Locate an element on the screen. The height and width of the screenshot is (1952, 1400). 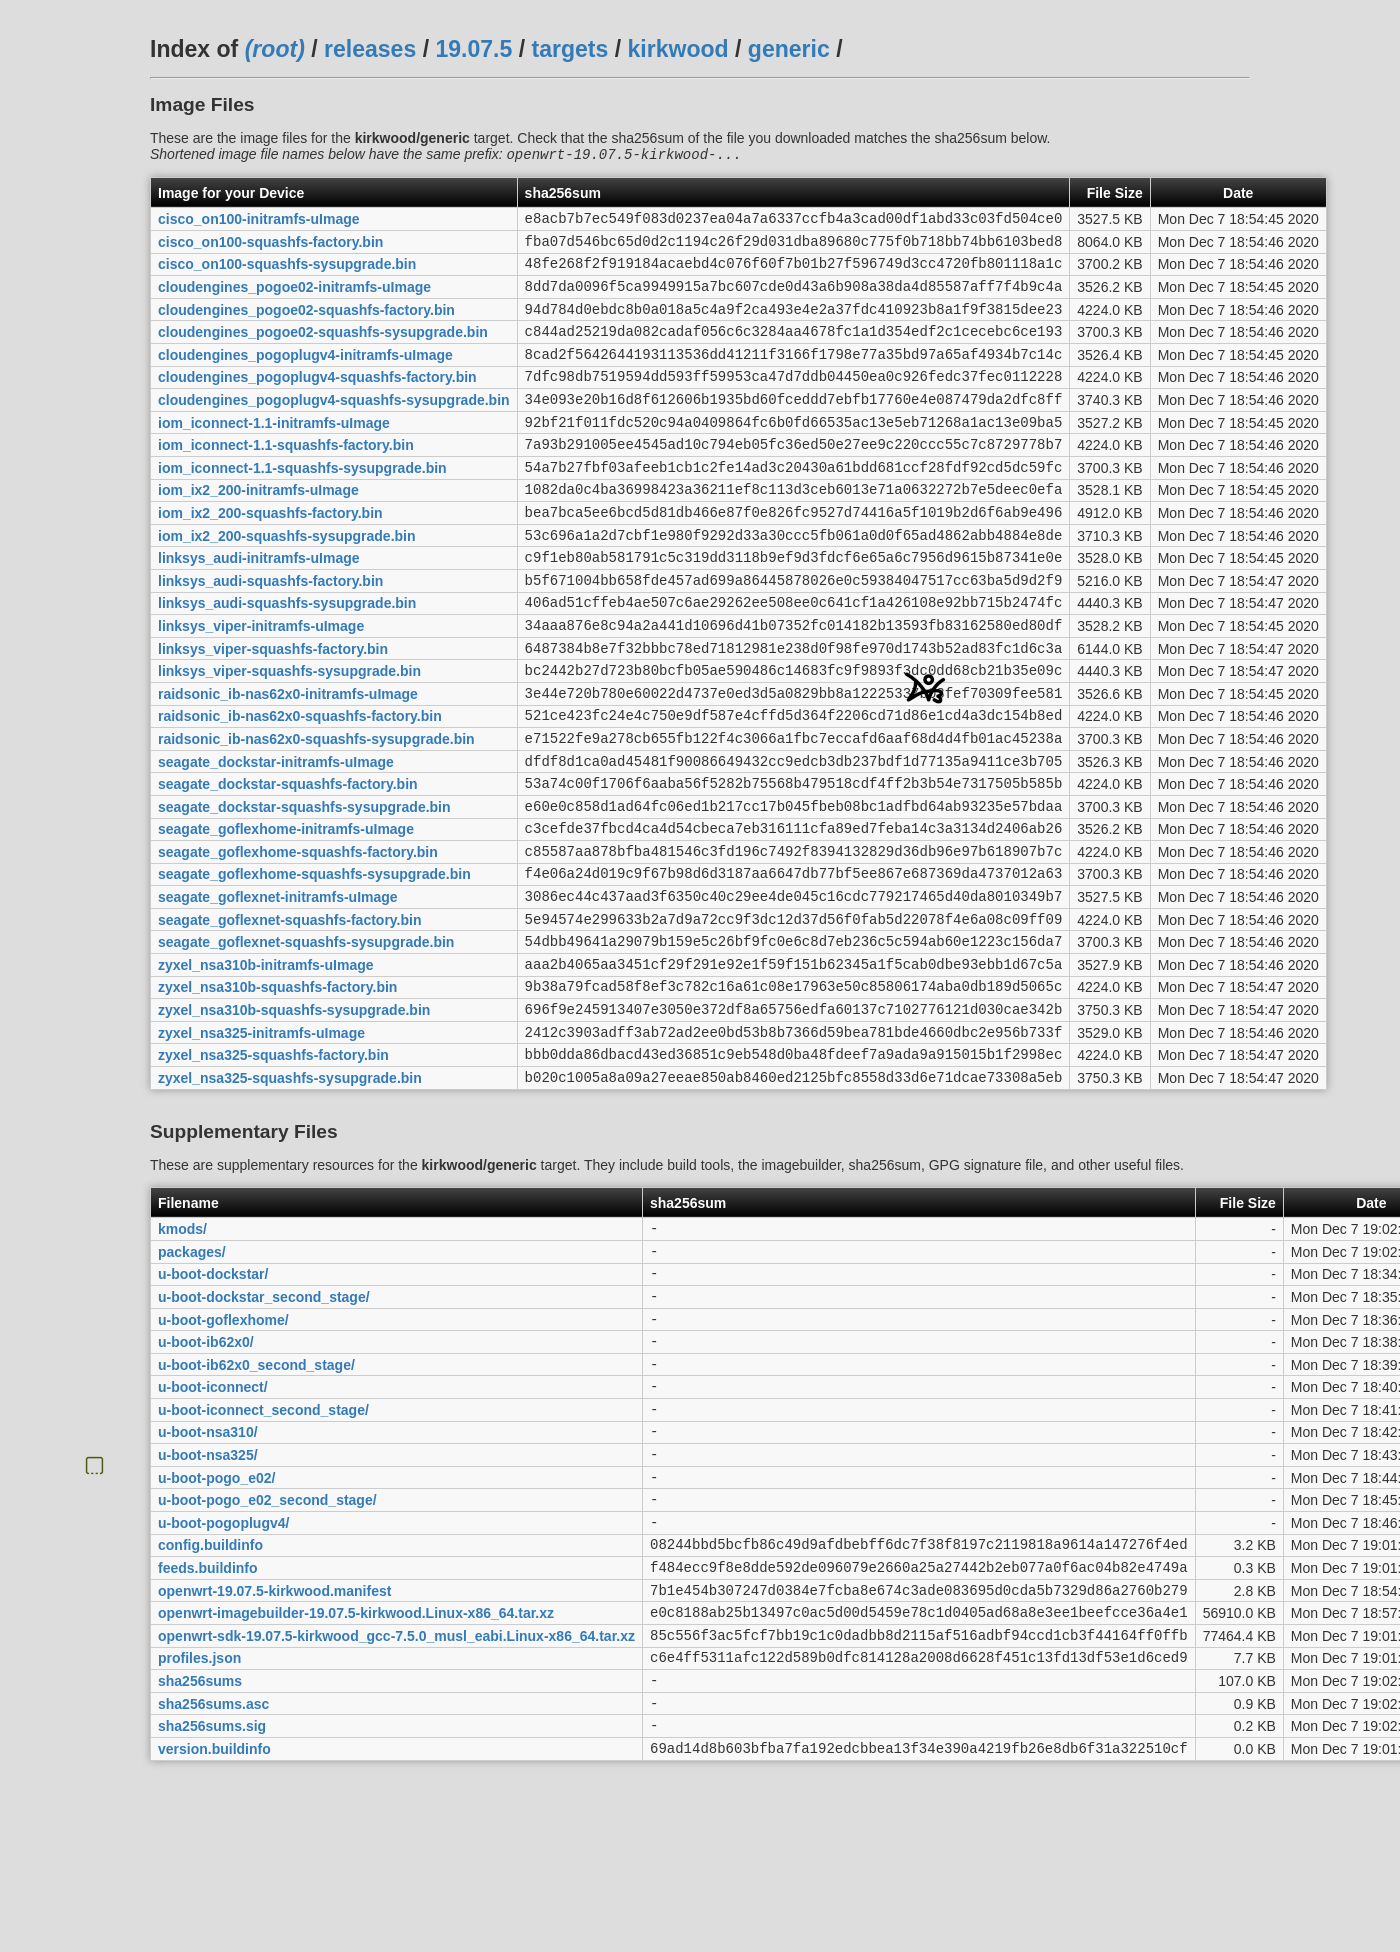
indicates a container with a collapsible or expandable bottom section is located at coordinates (94, 1465).